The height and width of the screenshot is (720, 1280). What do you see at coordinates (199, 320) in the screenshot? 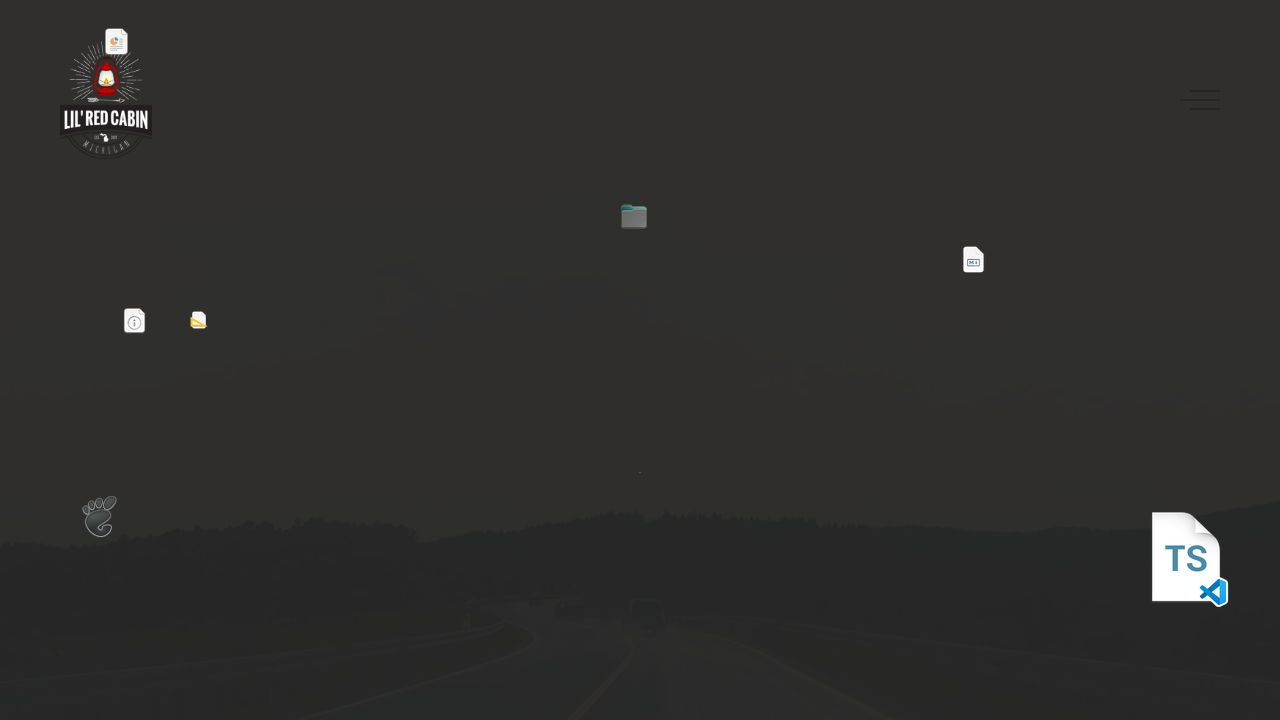
I see `configure page layout settings` at bounding box center [199, 320].